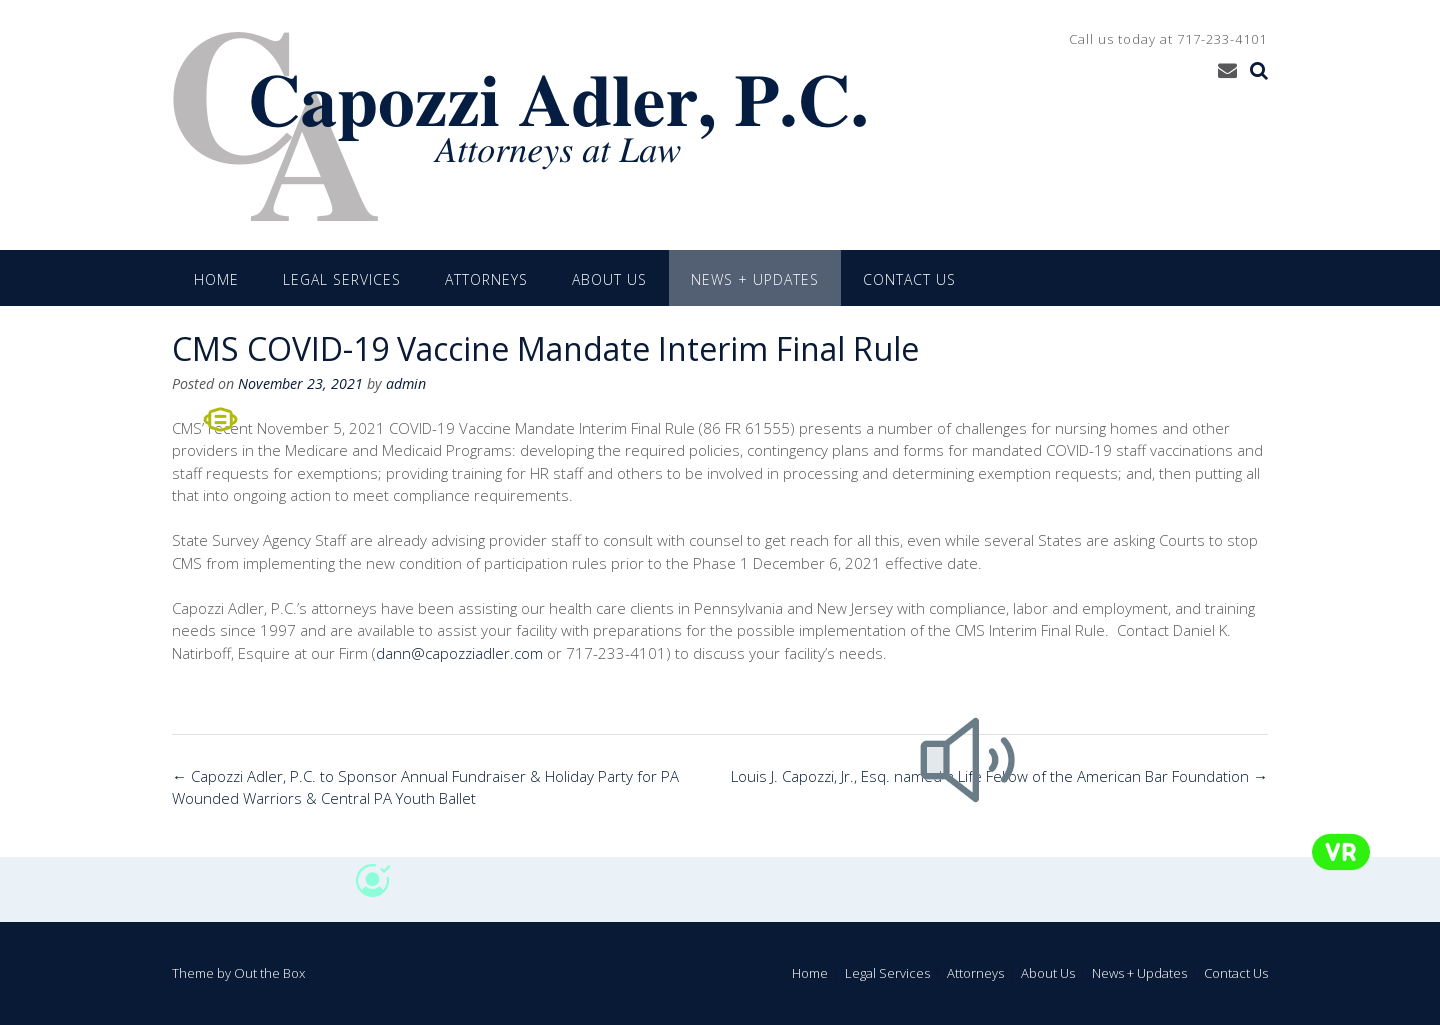 The image size is (1440, 1025). Describe the element at coordinates (1341, 852) in the screenshot. I see `access virtual reality mode or settings` at that location.